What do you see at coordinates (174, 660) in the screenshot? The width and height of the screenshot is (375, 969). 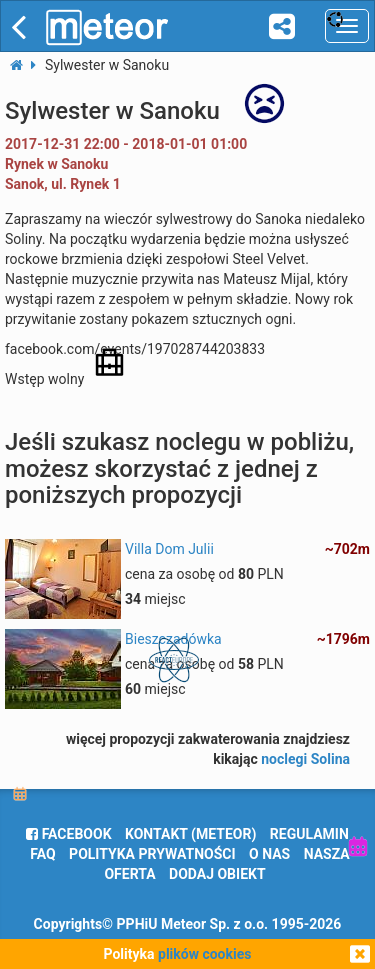 I see `react europe conference logo` at bounding box center [174, 660].